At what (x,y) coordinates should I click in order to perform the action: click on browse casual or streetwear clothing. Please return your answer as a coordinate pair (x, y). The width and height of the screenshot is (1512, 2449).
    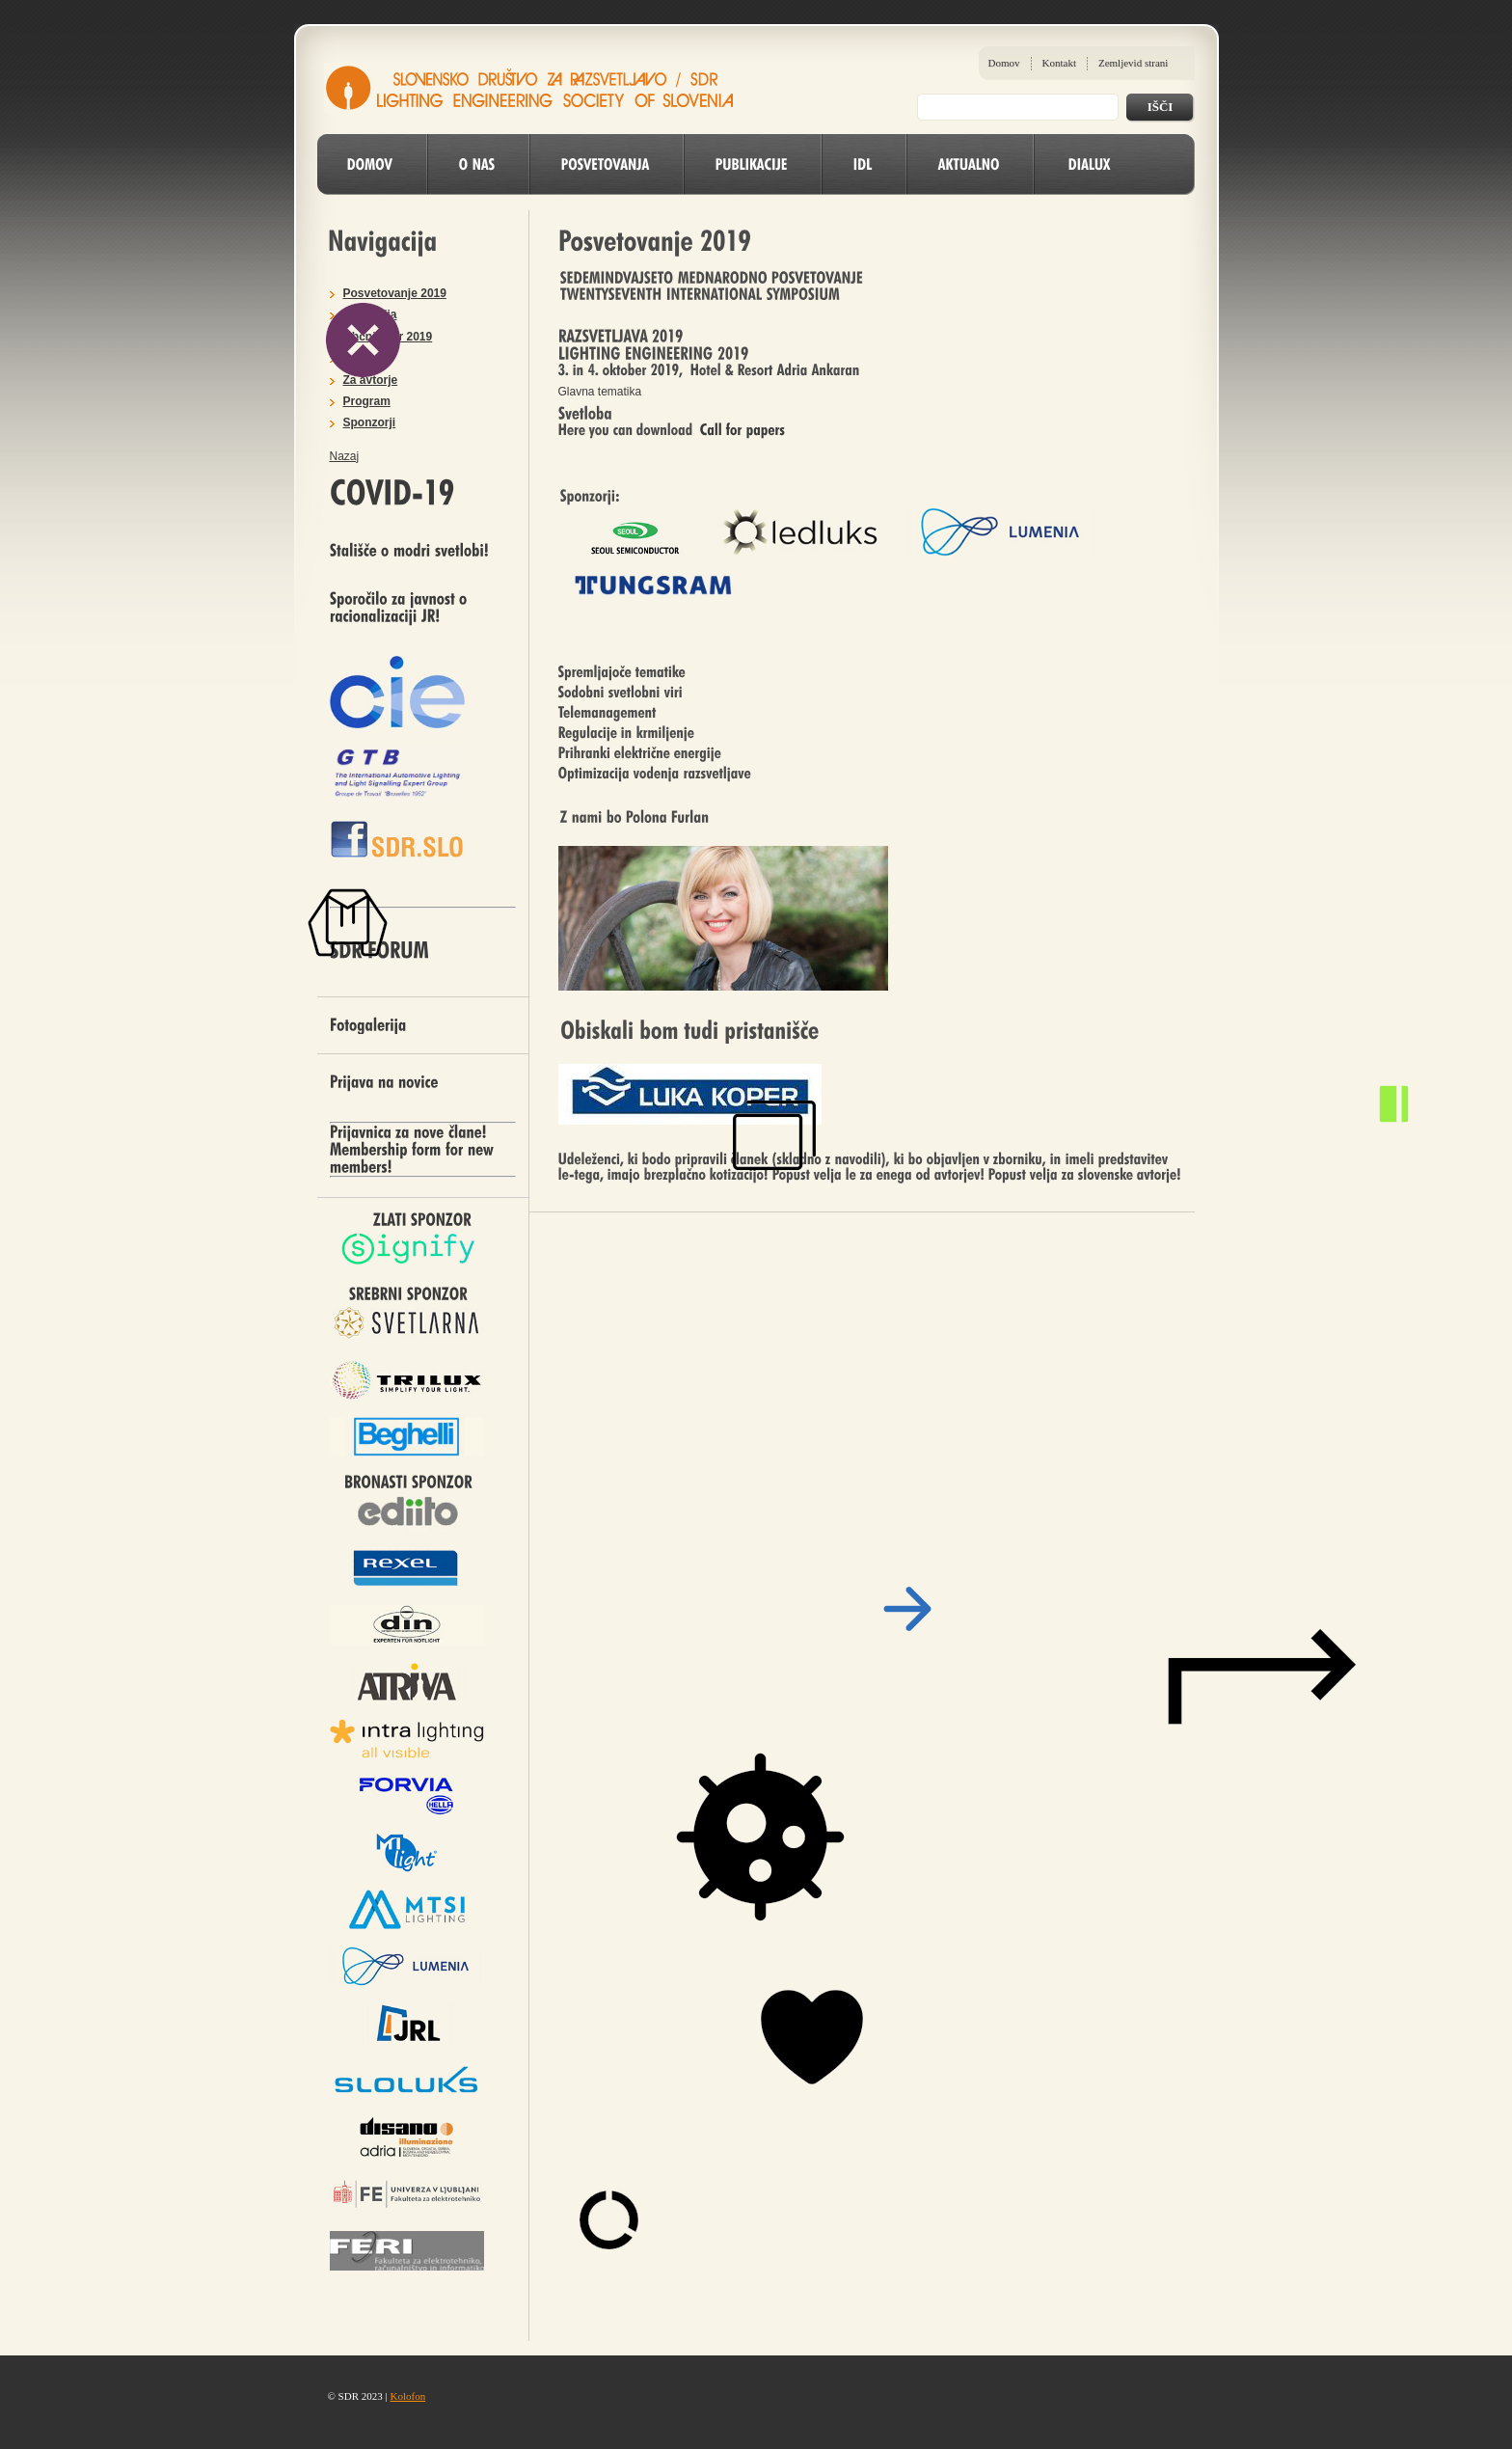
    Looking at the image, I should click on (347, 922).